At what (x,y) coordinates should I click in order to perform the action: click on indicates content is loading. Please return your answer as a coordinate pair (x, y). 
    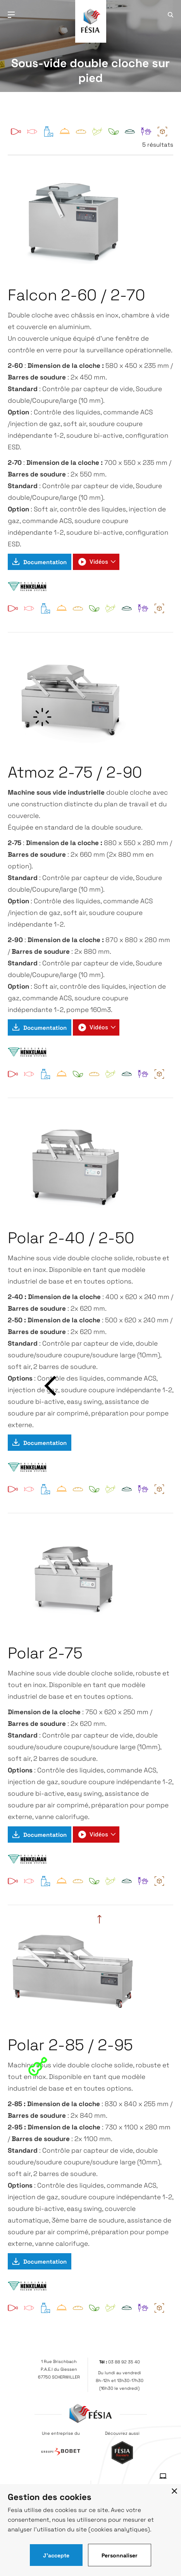
    Looking at the image, I should click on (42, 717).